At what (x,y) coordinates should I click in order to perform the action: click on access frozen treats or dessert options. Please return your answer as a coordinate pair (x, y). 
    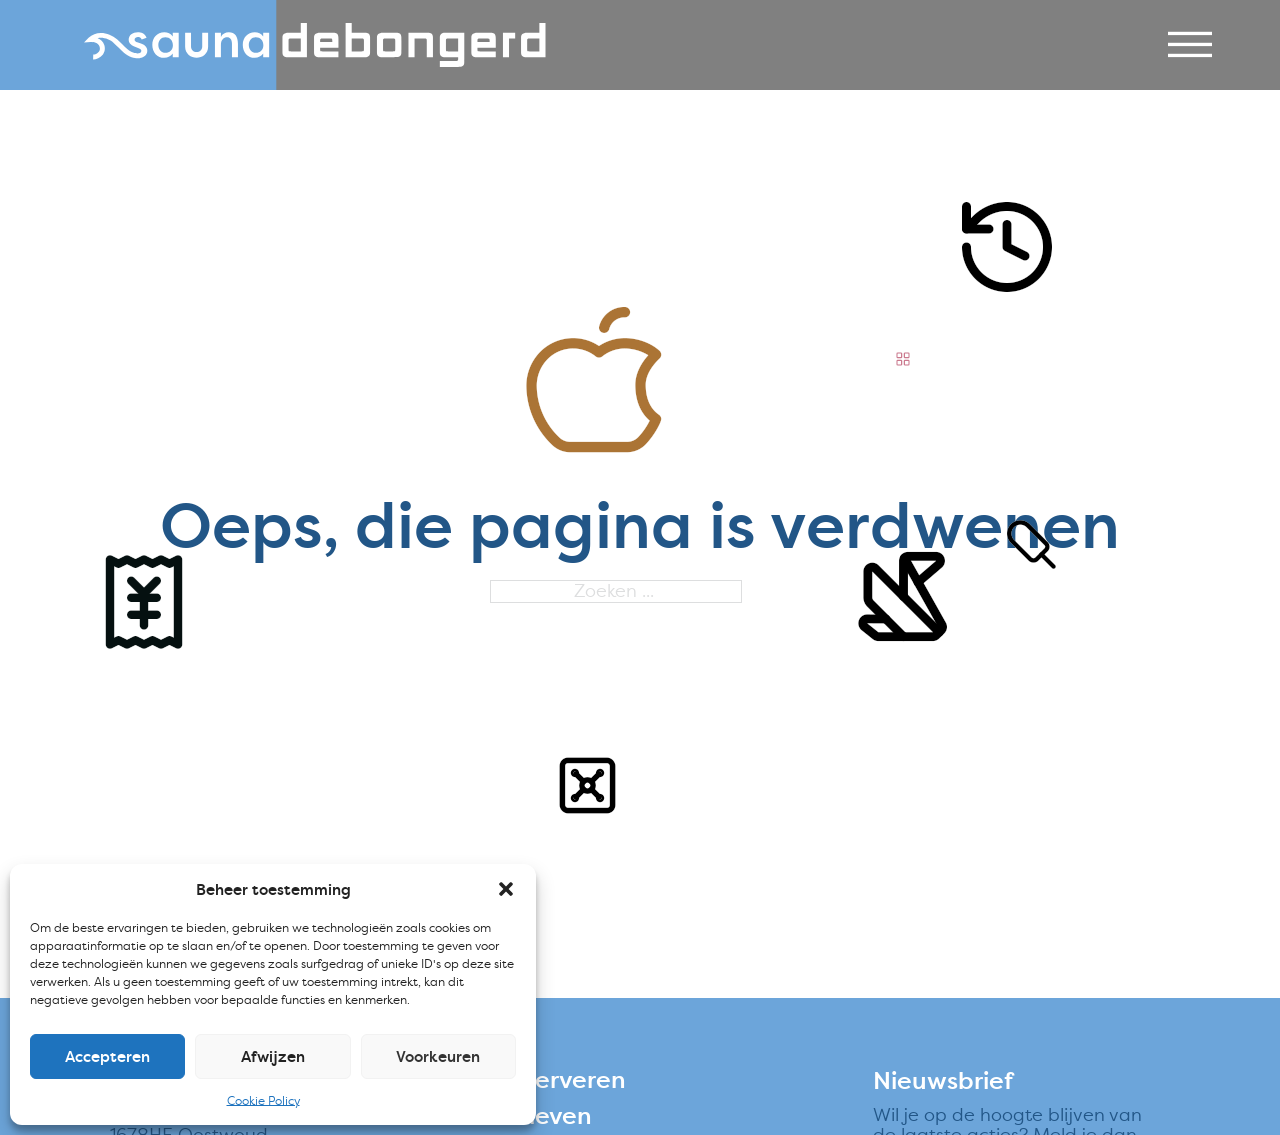
    Looking at the image, I should click on (1031, 544).